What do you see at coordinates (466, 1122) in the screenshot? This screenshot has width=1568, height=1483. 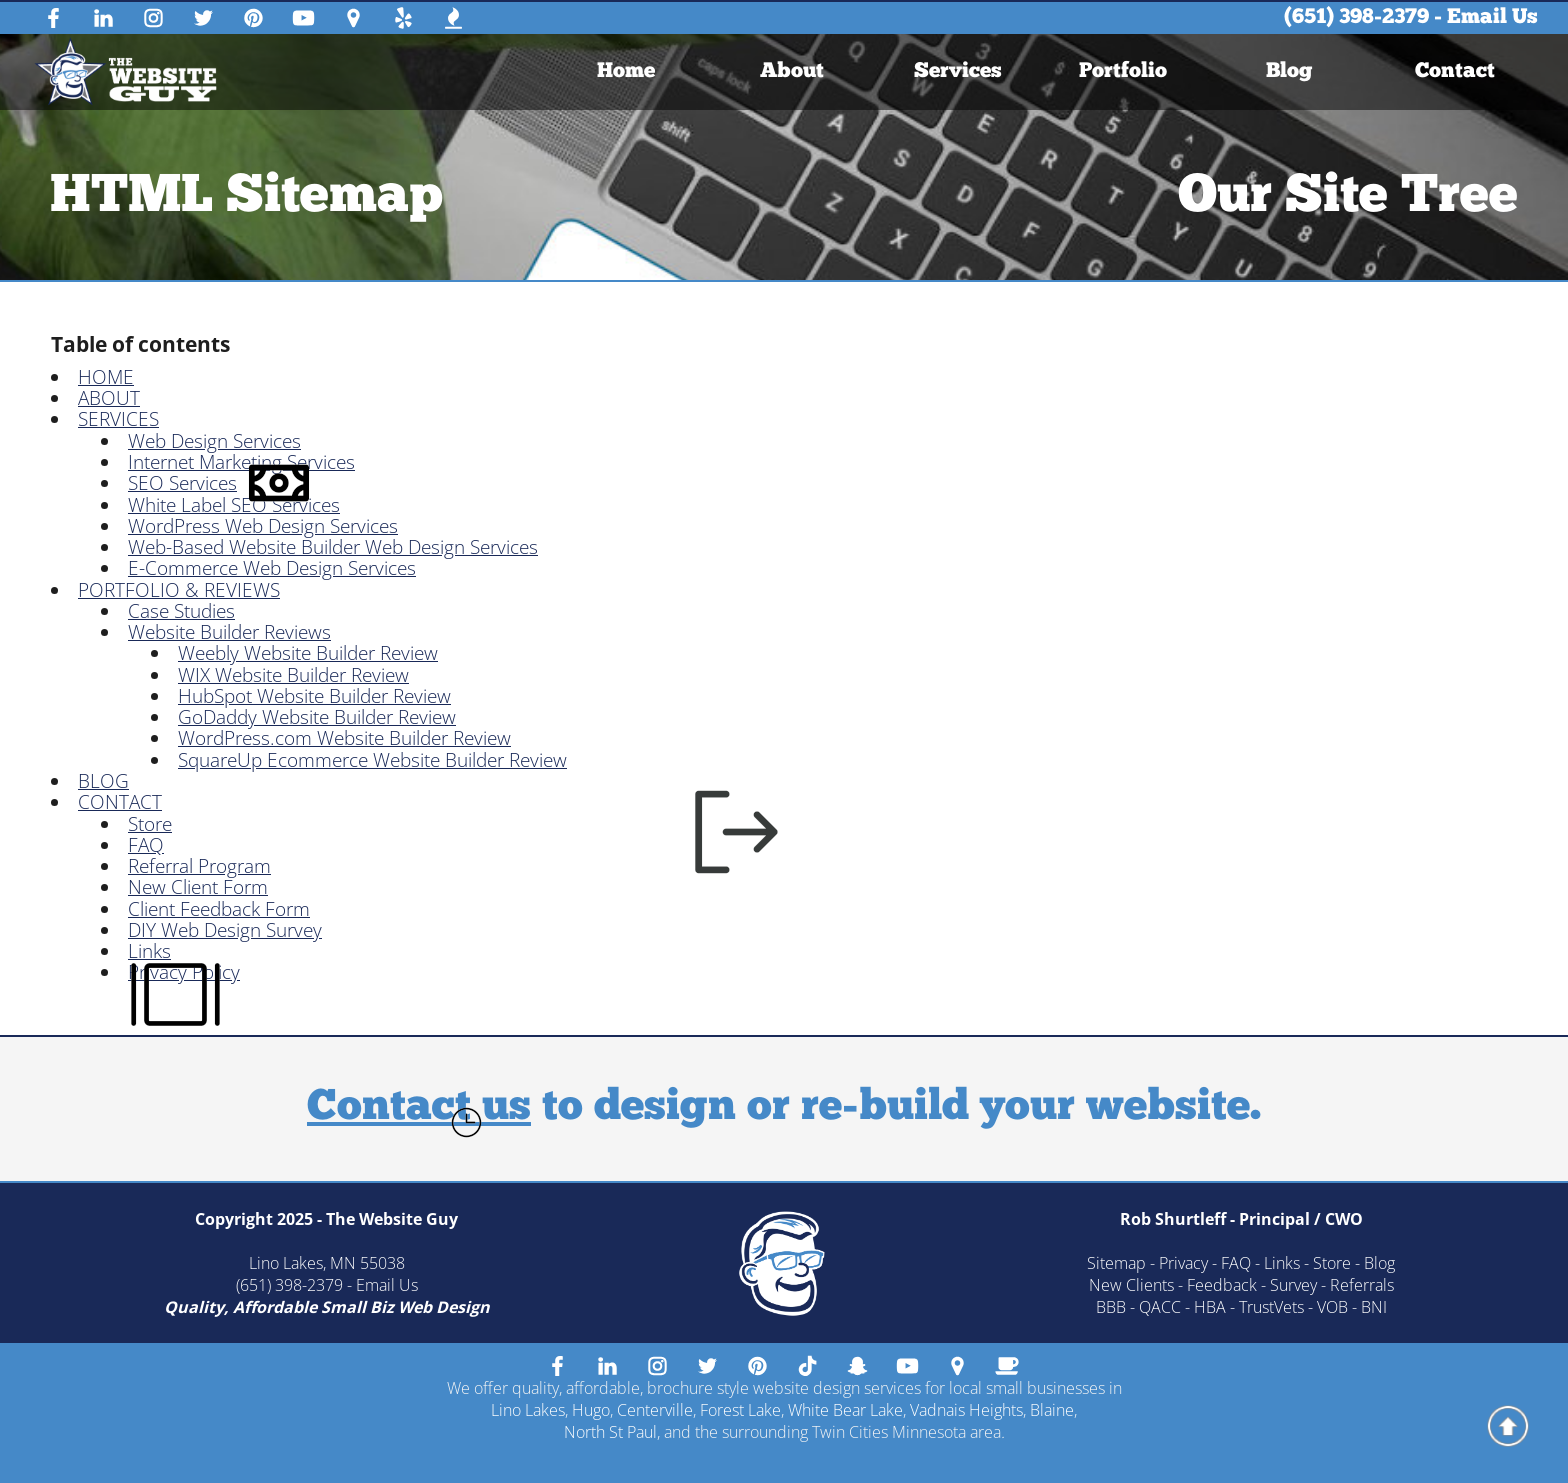 I see `view time or clock settings` at bounding box center [466, 1122].